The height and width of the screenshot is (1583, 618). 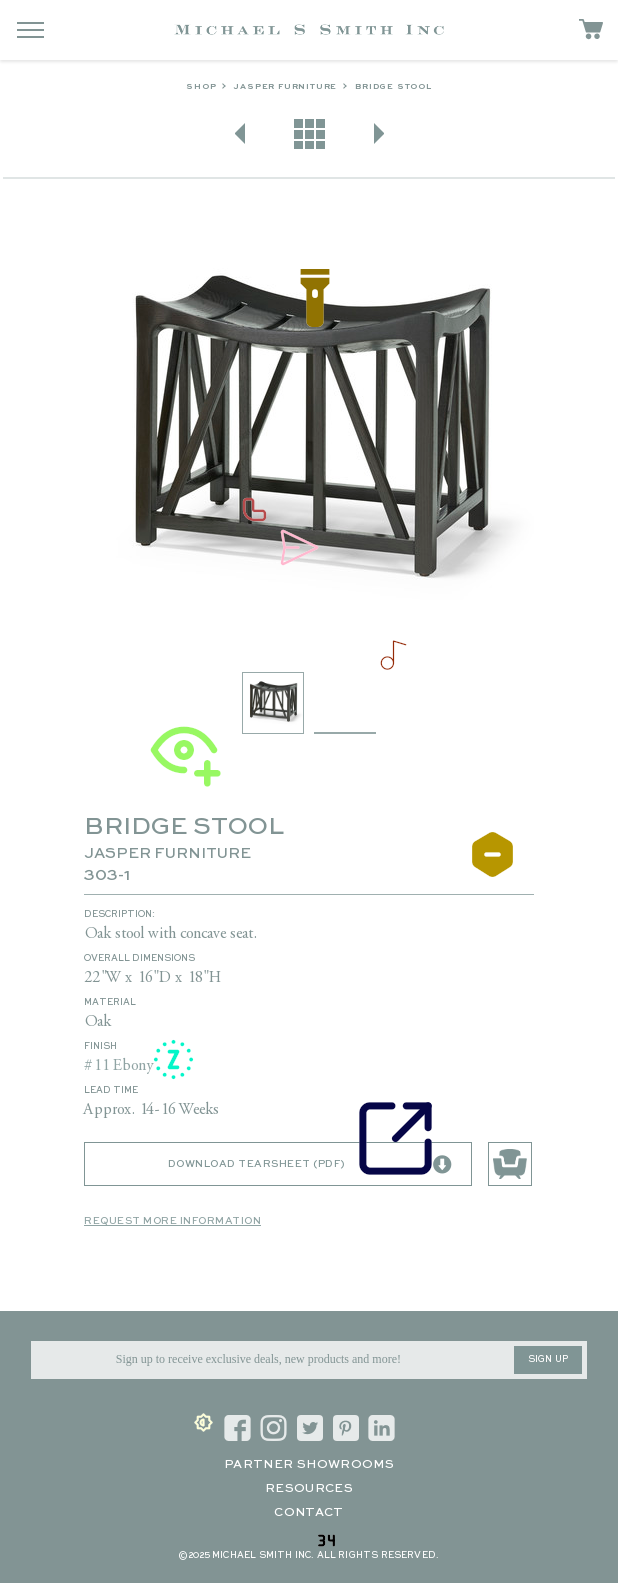 What do you see at coordinates (395, 1138) in the screenshot?
I see `open link in a new window or tab` at bounding box center [395, 1138].